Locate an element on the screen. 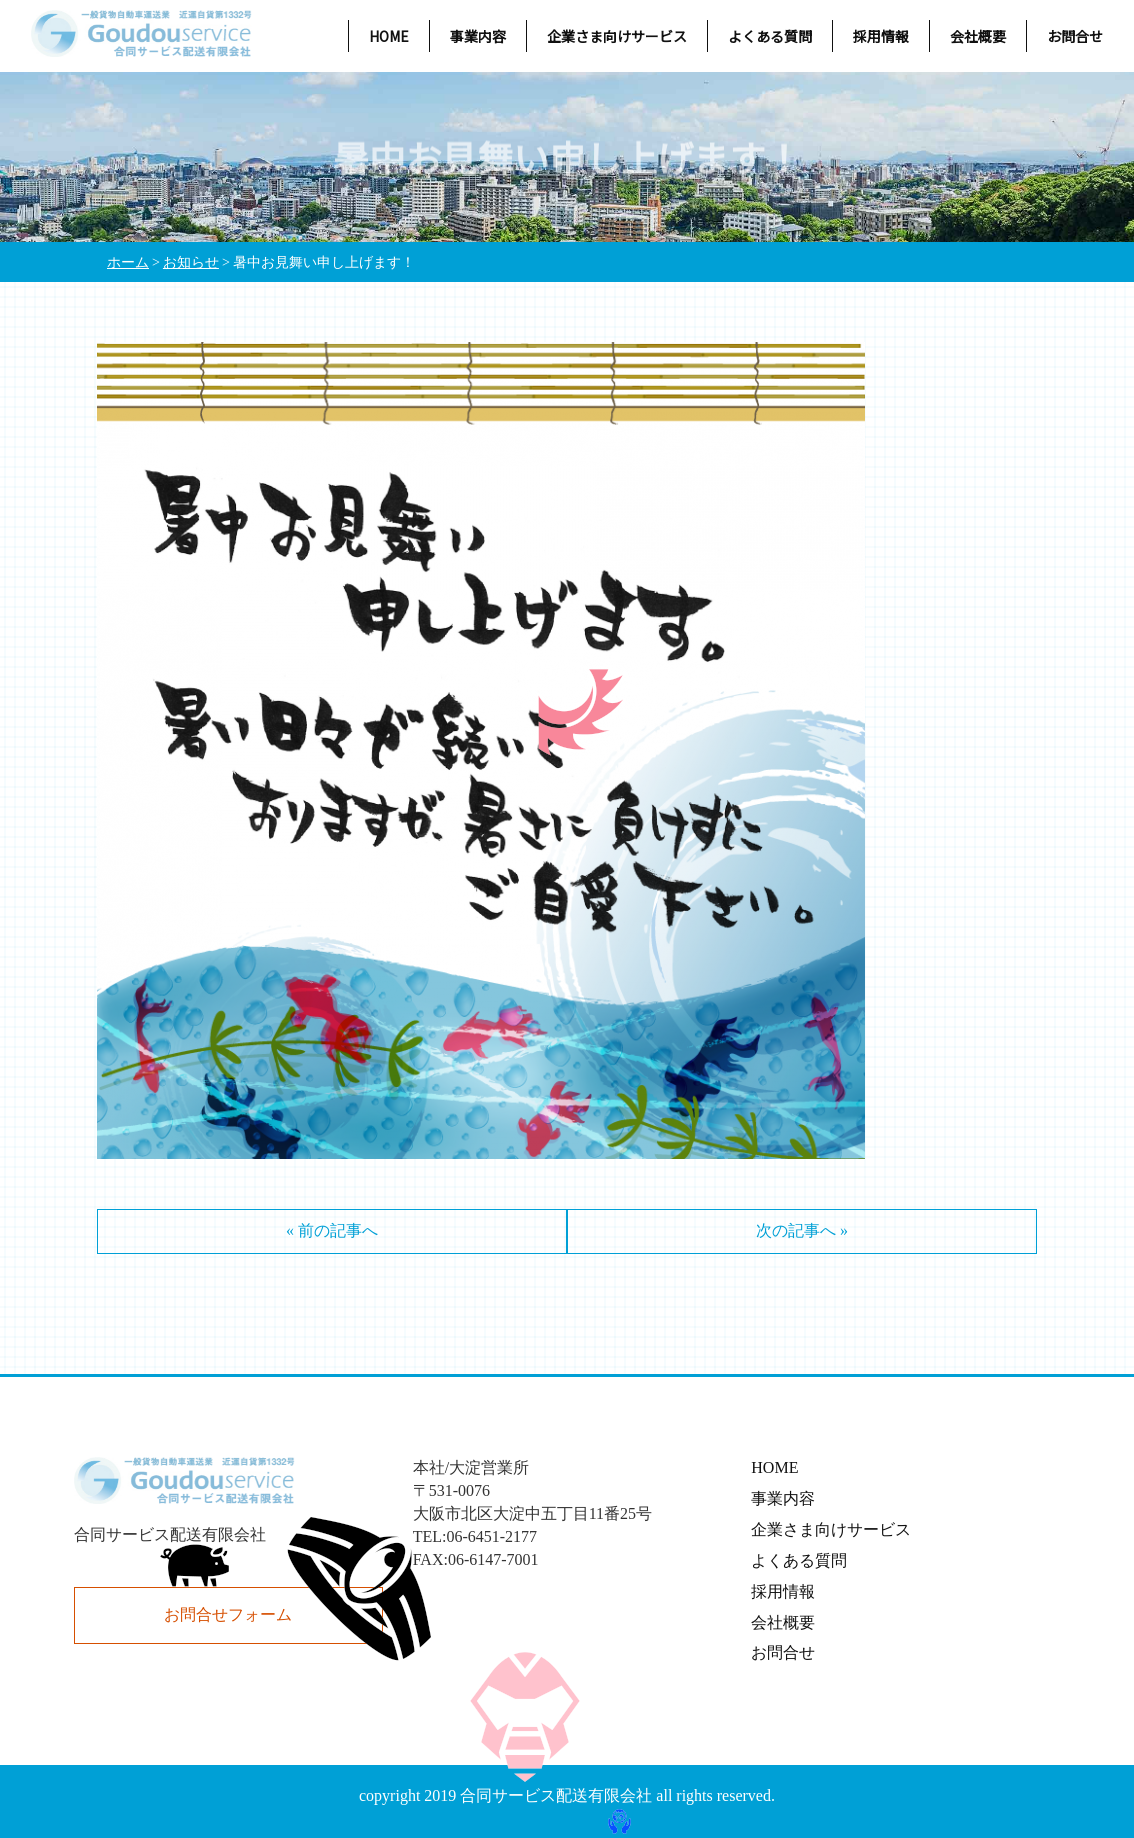 This screenshot has width=1134, height=1838. access robot or mech customization options is located at coordinates (525, 1717).